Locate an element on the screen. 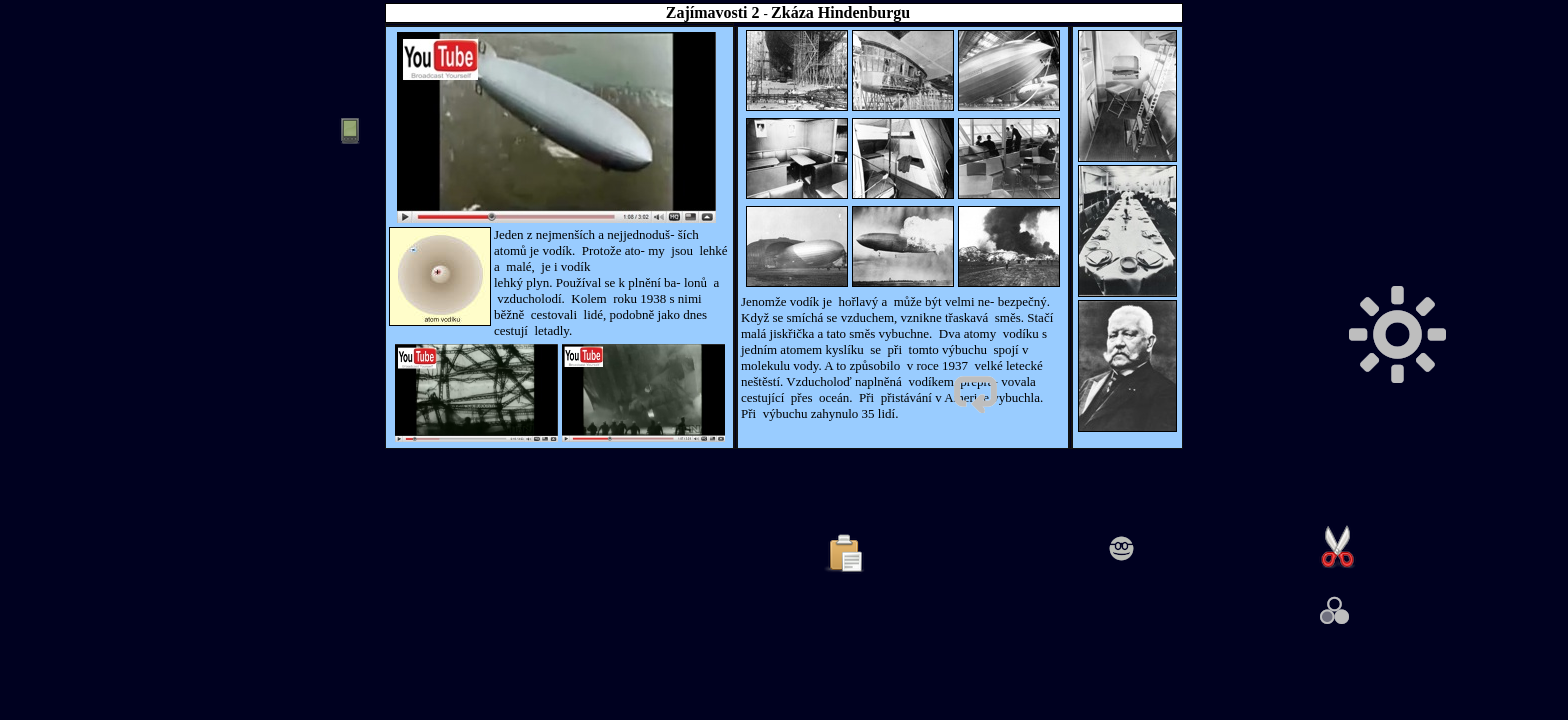 The height and width of the screenshot is (720, 1568). indicates a nerdy or intellectual reaction is located at coordinates (1121, 548).